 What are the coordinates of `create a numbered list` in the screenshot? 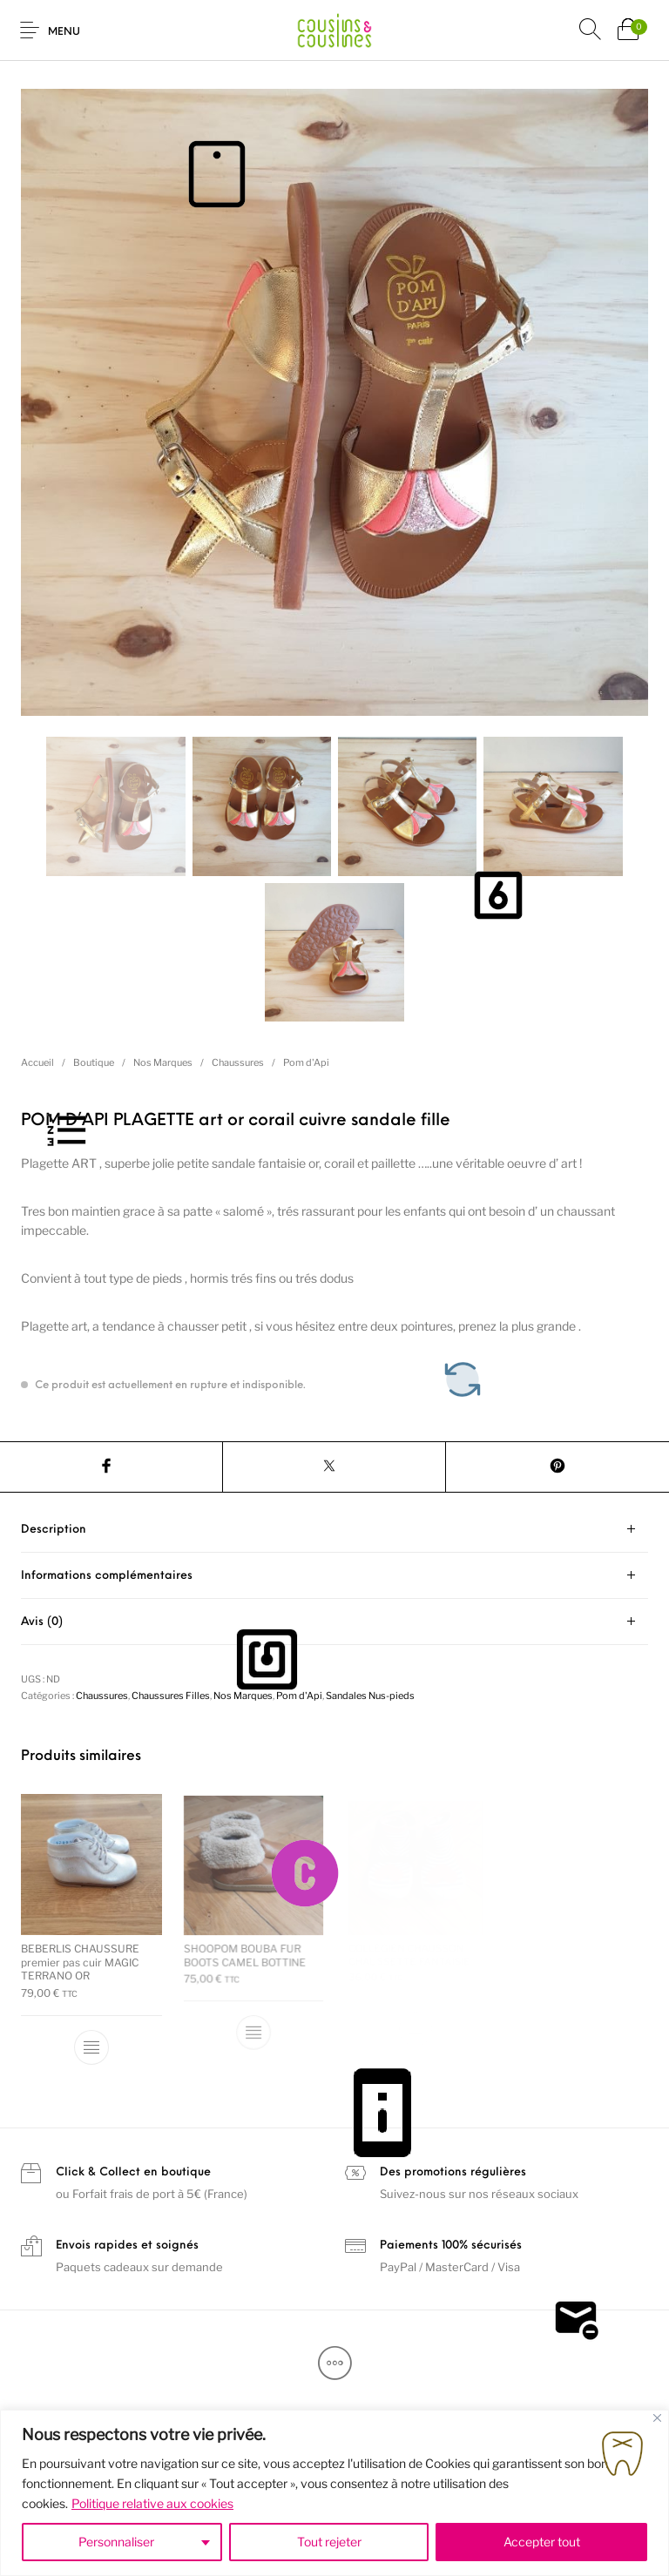 It's located at (67, 1130).